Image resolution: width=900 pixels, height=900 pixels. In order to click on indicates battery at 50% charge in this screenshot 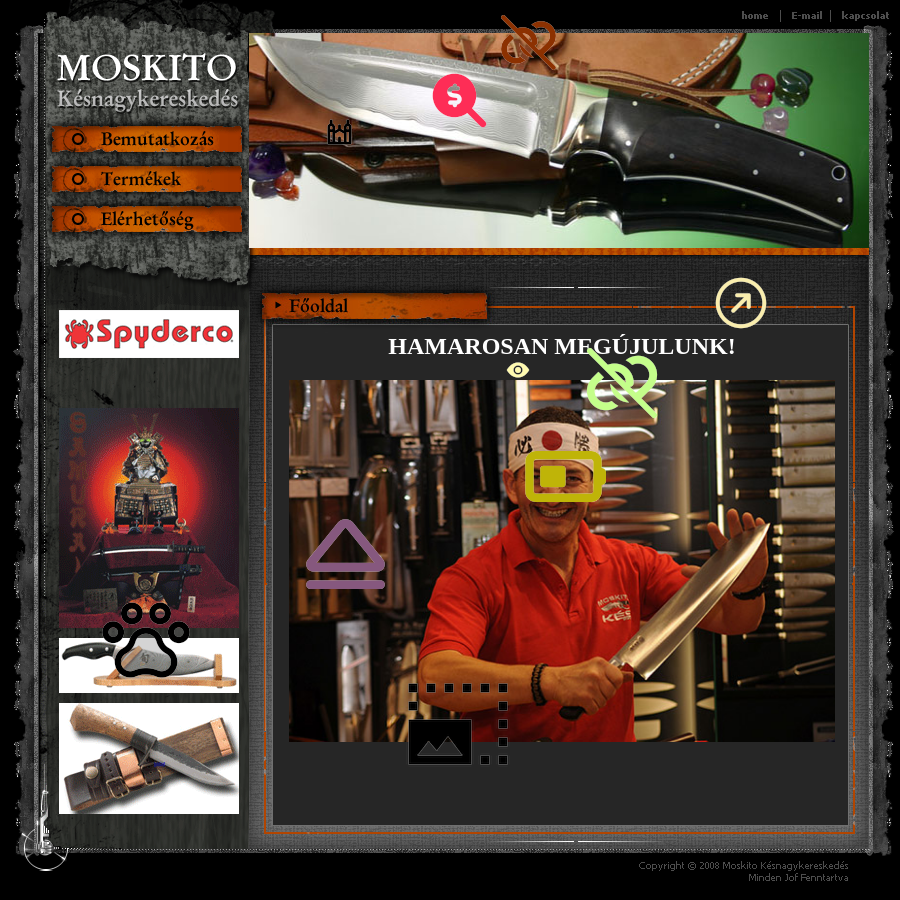, I will do `click(563, 476)`.